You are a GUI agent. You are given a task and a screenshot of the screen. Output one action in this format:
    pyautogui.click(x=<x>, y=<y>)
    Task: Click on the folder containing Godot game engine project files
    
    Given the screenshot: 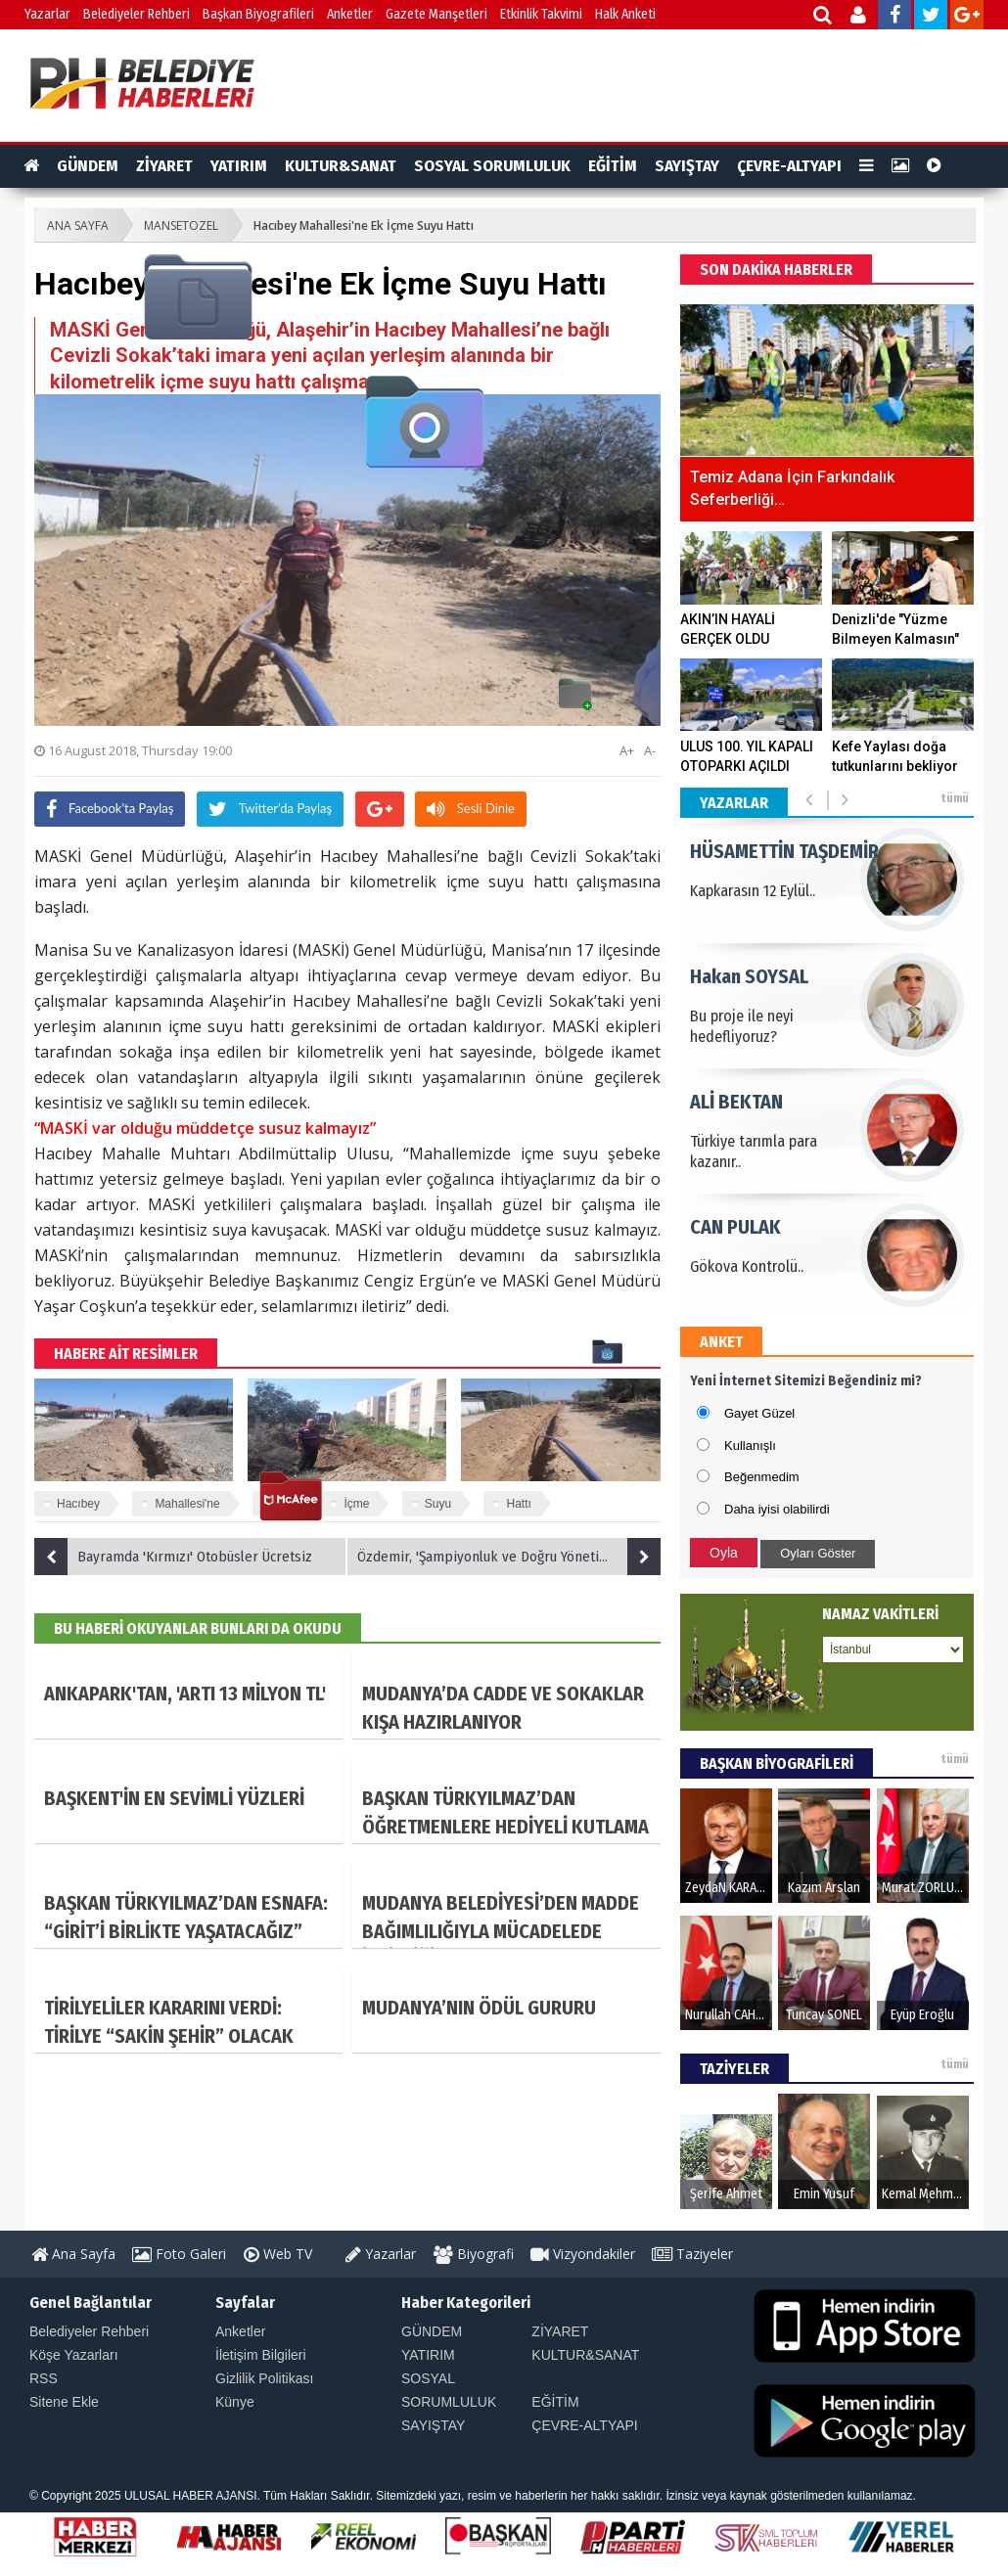 What is the action you would take?
    pyautogui.click(x=607, y=1352)
    